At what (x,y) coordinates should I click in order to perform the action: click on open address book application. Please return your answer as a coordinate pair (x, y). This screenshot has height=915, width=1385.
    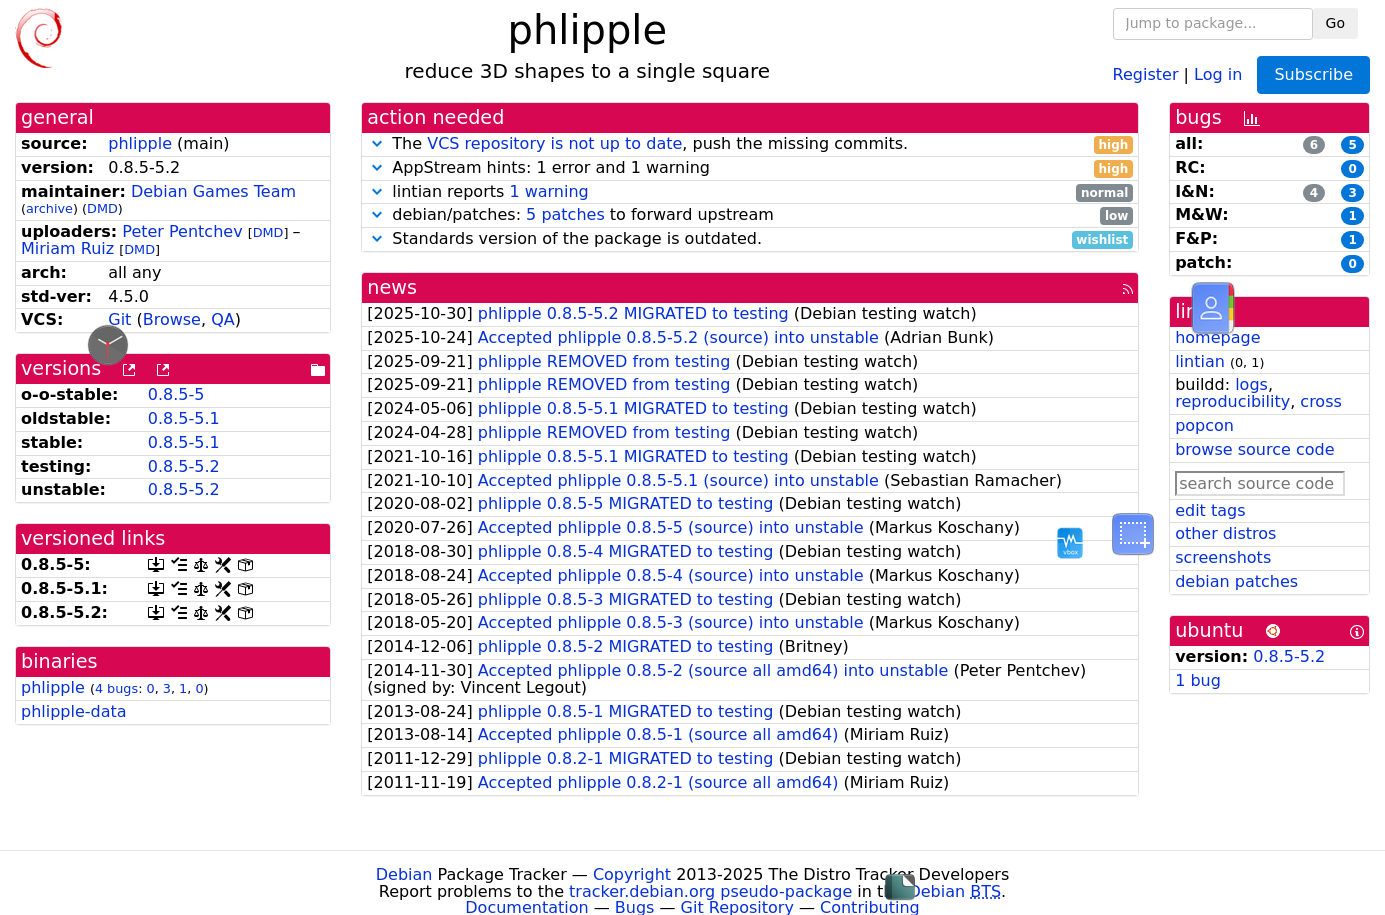
    Looking at the image, I should click on (1213, 308).